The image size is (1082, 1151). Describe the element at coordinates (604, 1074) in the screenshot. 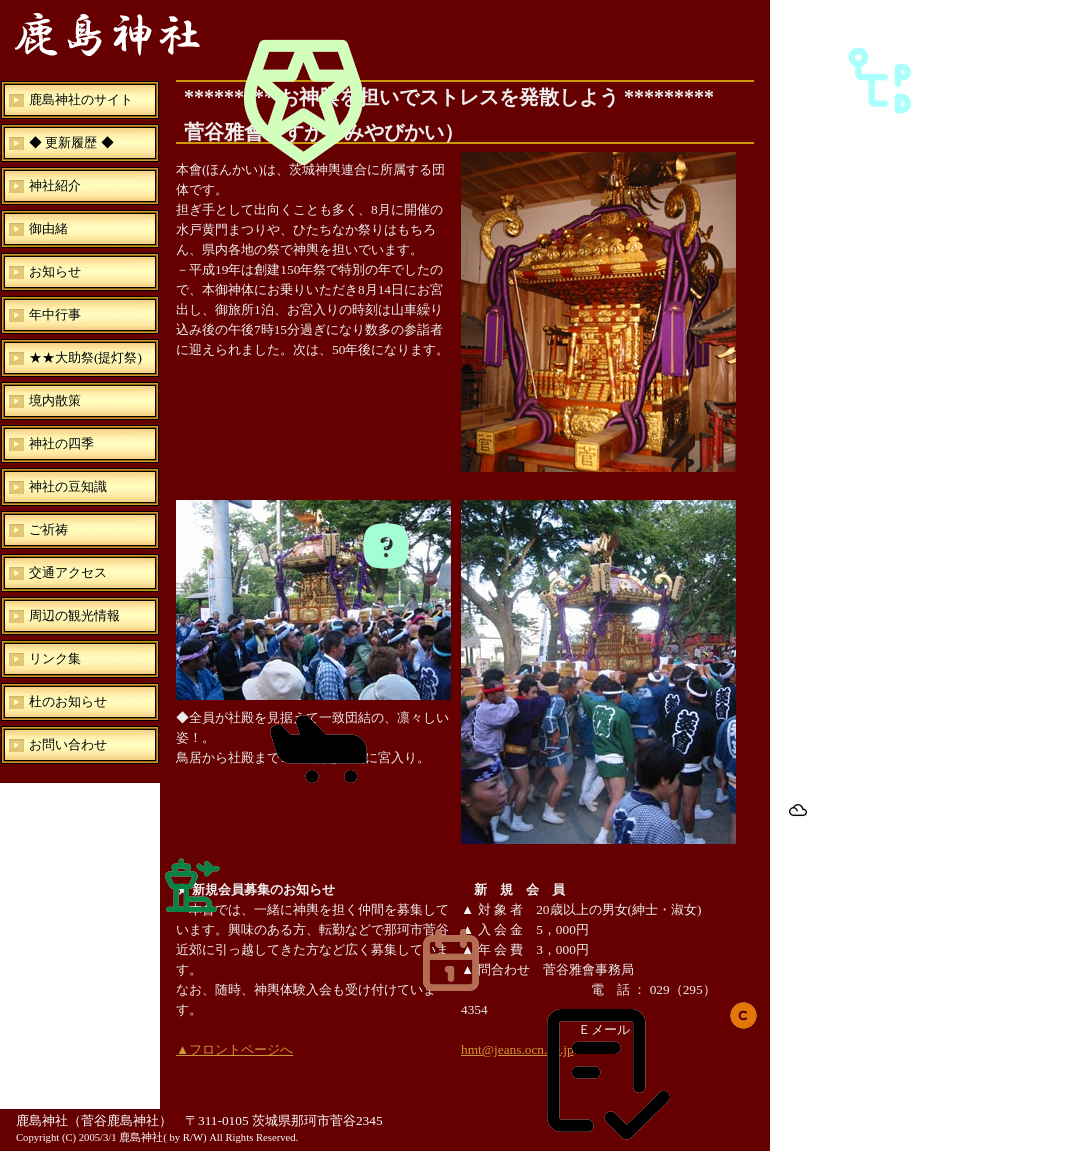

I see `view or manage a task checklist` at that location.